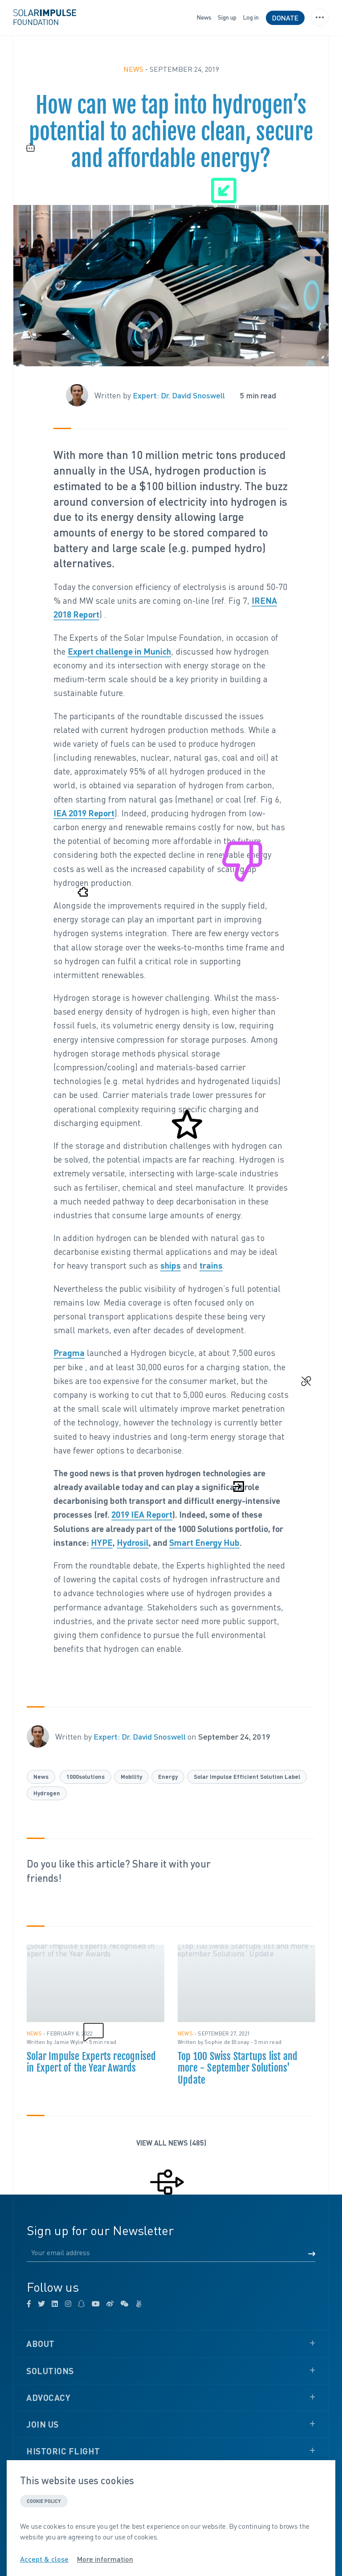  What do you see at coordinates (224, 190) in the screenshot?
I see `navigate to bottom-left corner` at bounding box center [224, 190].